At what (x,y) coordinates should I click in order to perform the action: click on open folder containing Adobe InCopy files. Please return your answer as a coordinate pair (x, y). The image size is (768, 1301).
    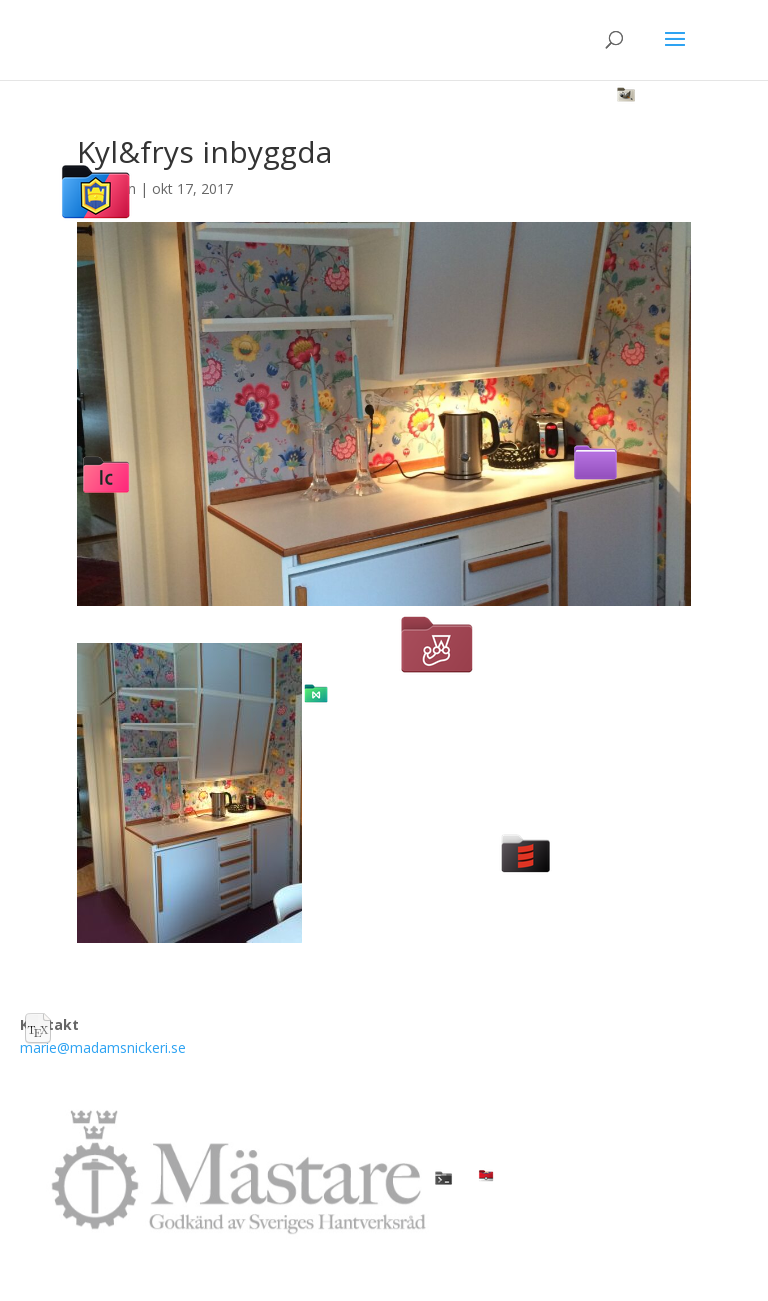
    Looking at the image, I should click on (106, 476).